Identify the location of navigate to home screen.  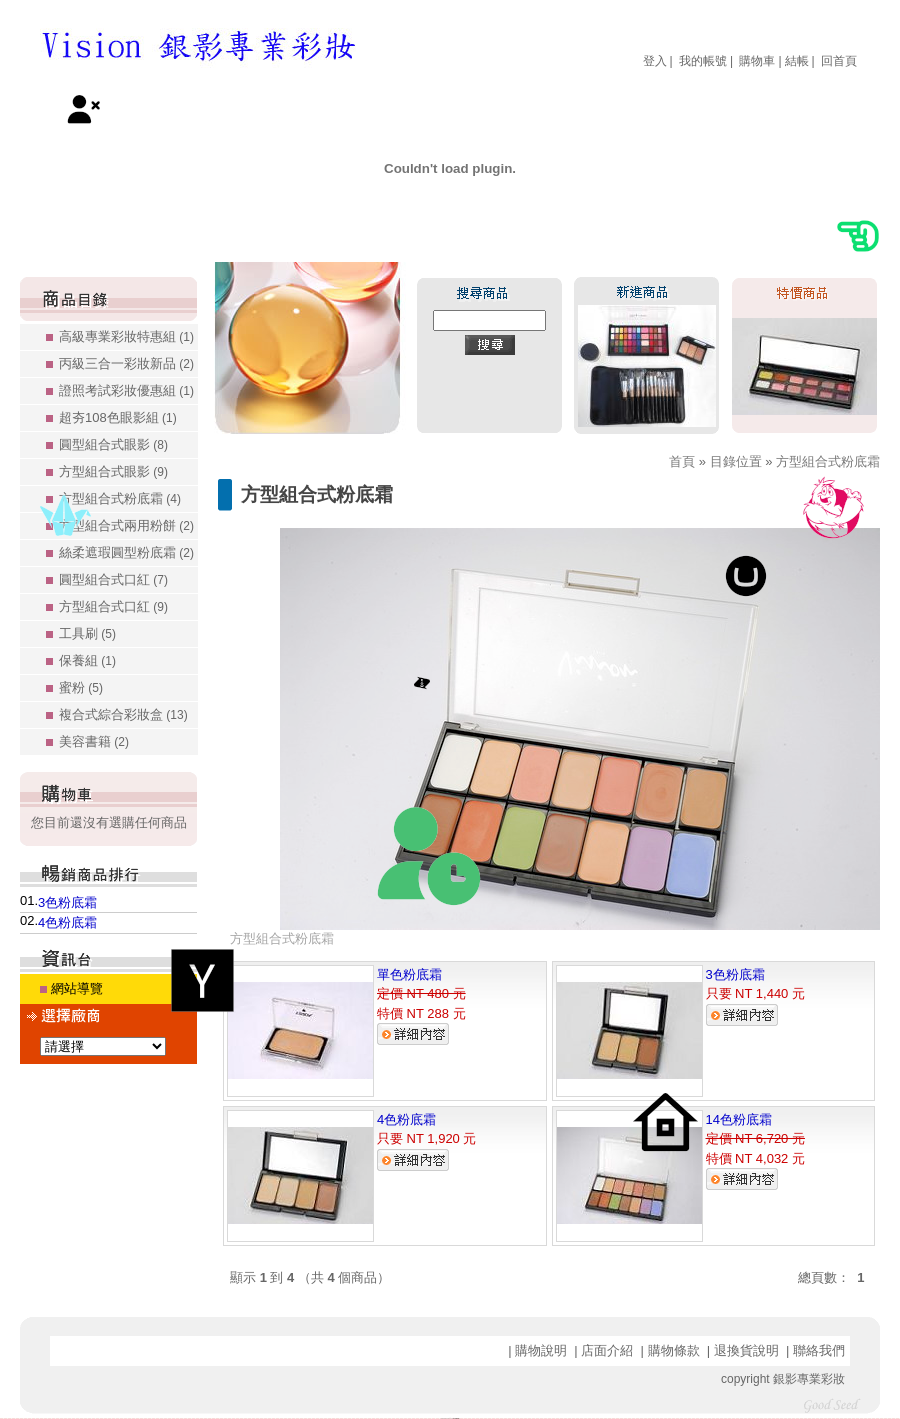
(665, 1124).